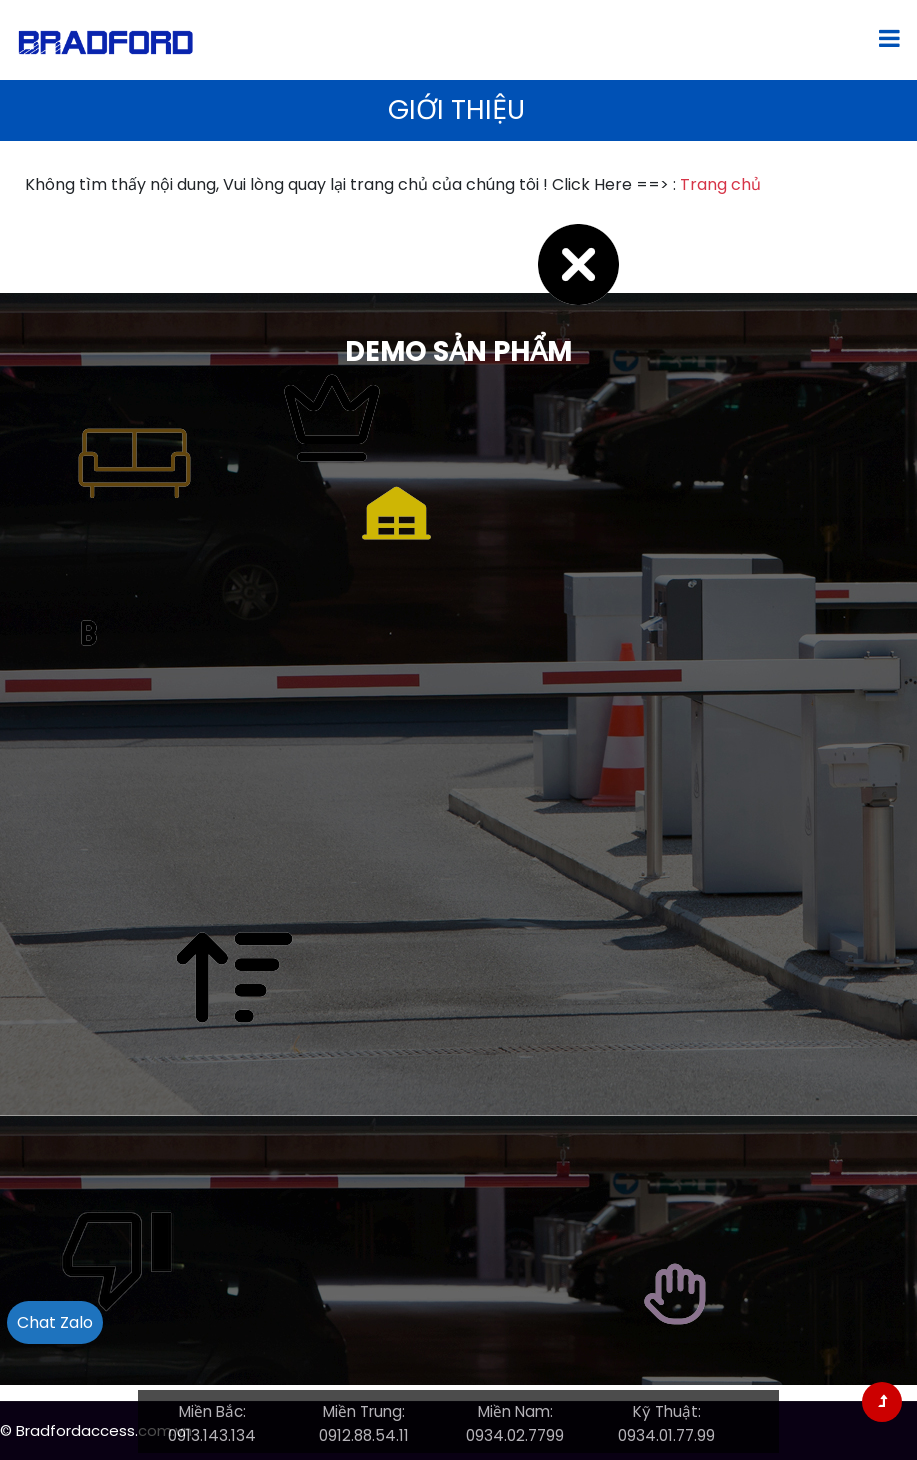  Describe the element at coordinates (234, 977) in the screenshot. I see `sort list in ascending order` at that location.